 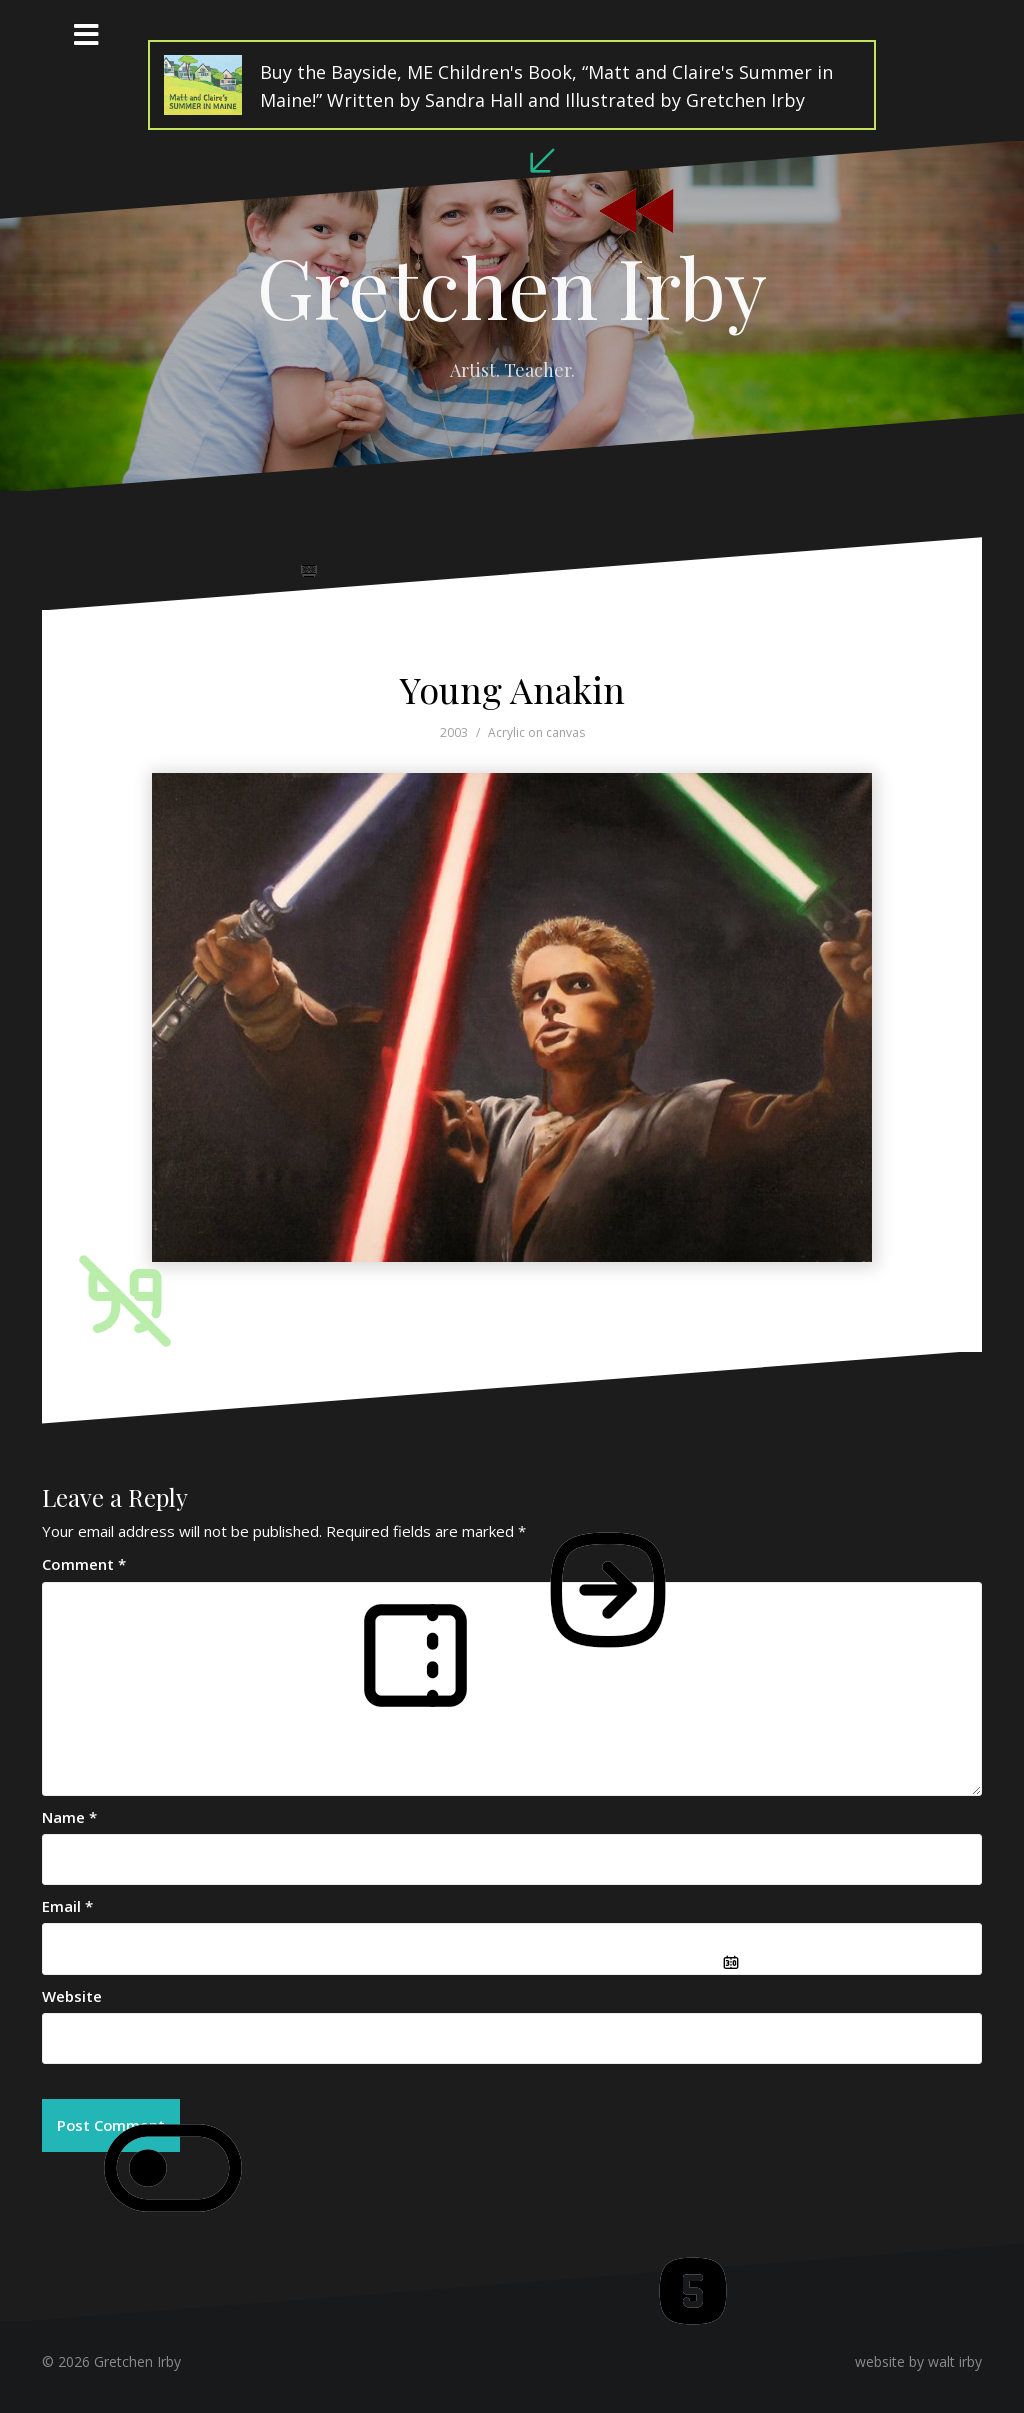 I want to click on skip to previous track, so click(x=636, y=211).